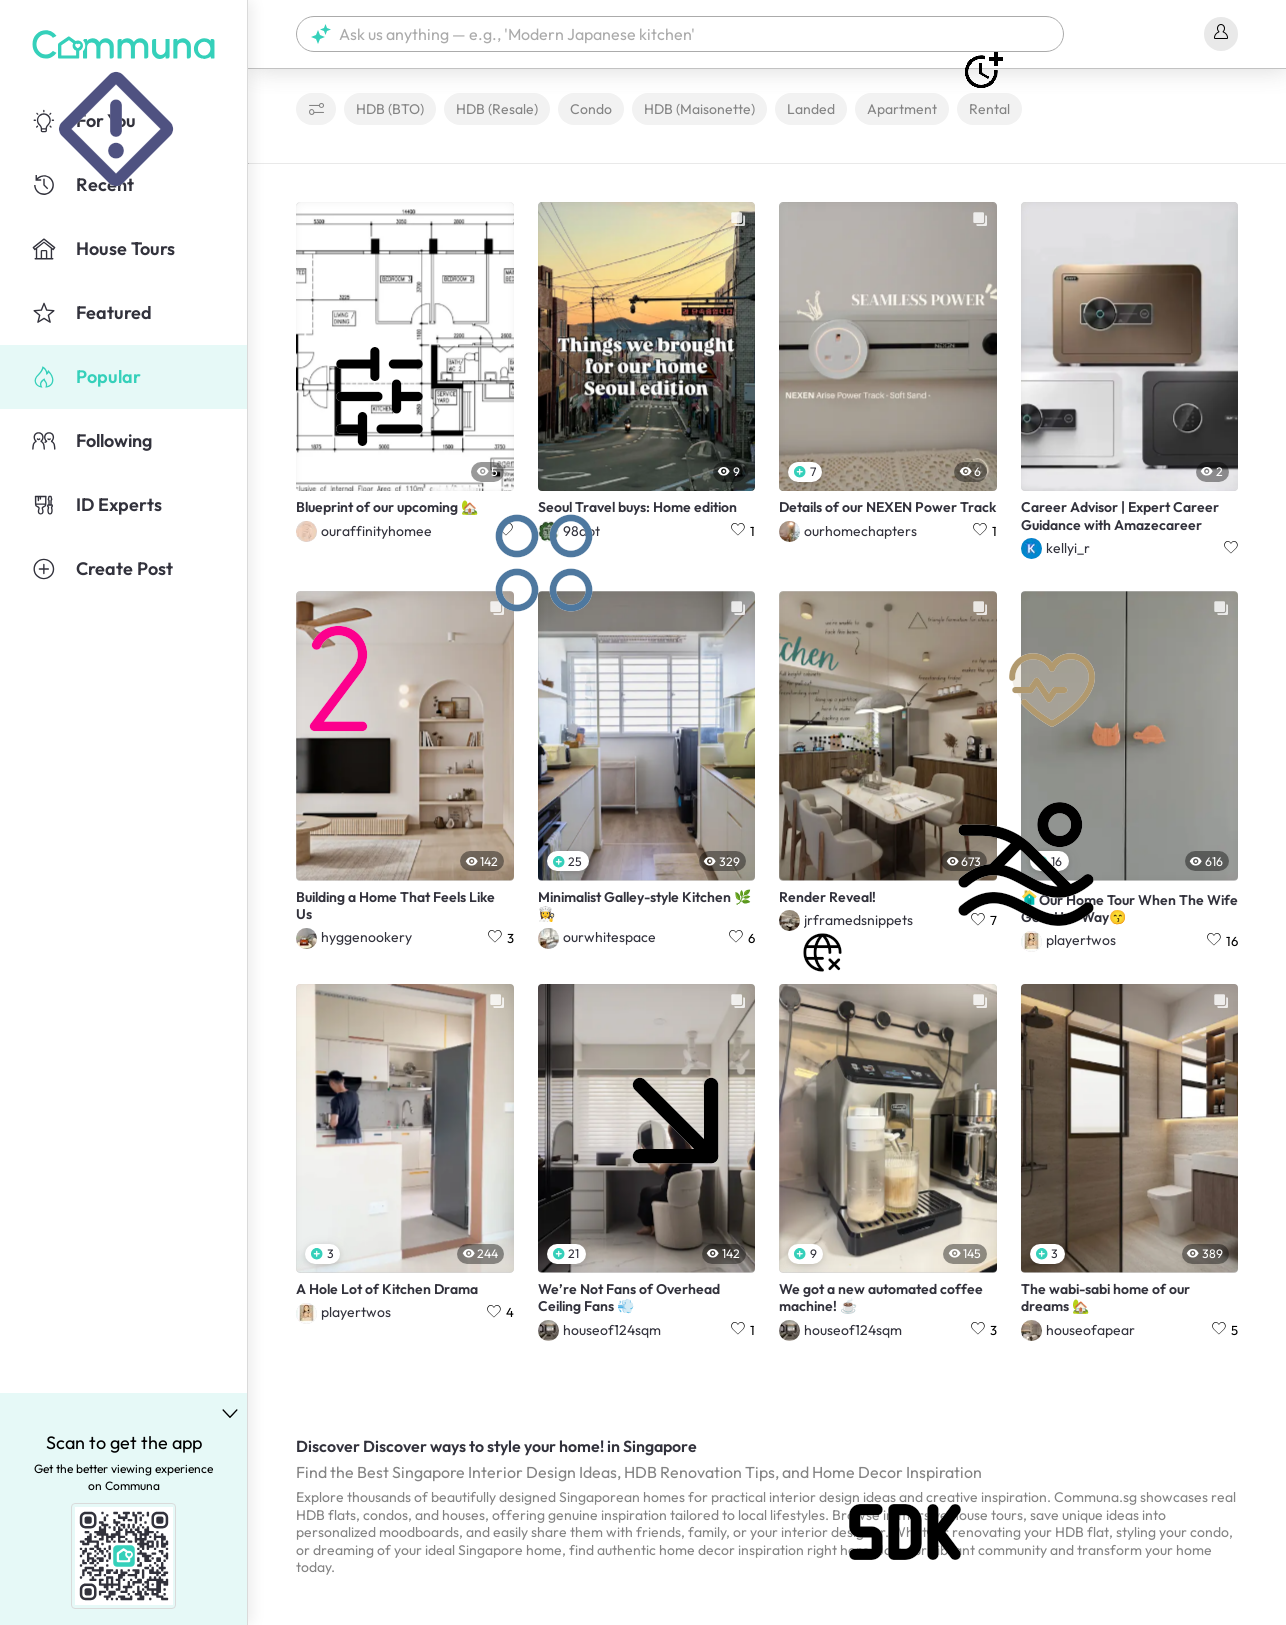 The image size is (1286, 1625). I want to click on view health or fitness metrics, so click(1052, 687).